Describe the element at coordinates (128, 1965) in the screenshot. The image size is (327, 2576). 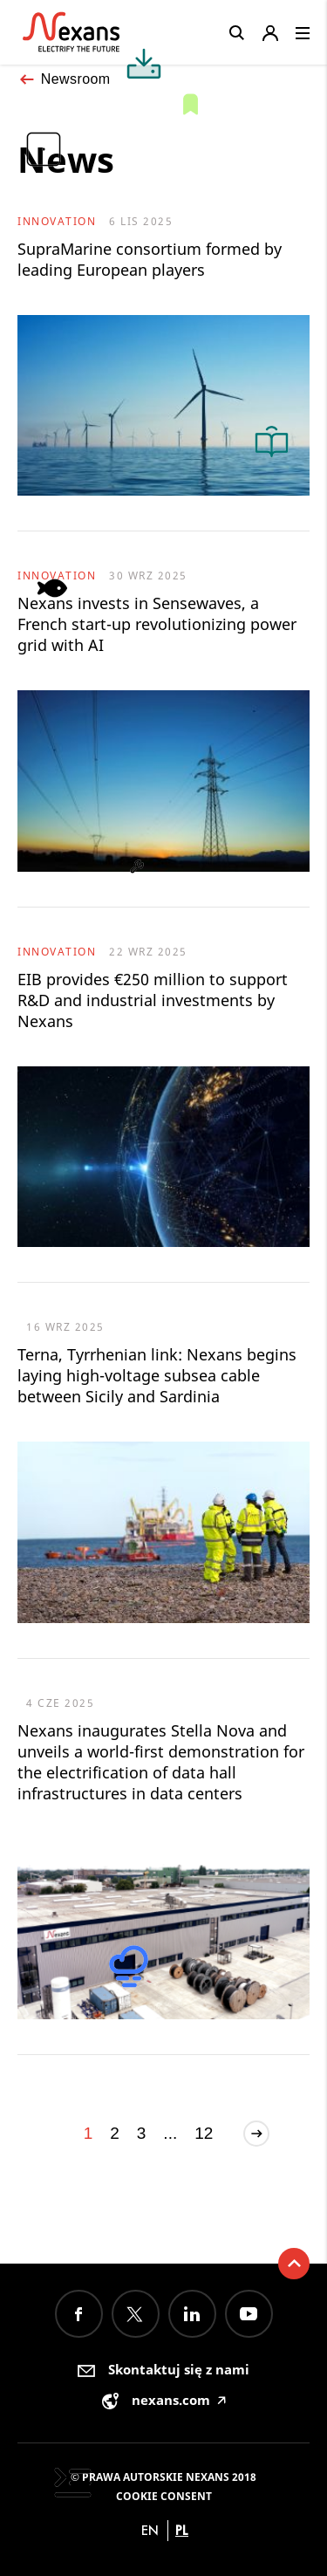
I see `indicates foggy weather conditions` at that location.